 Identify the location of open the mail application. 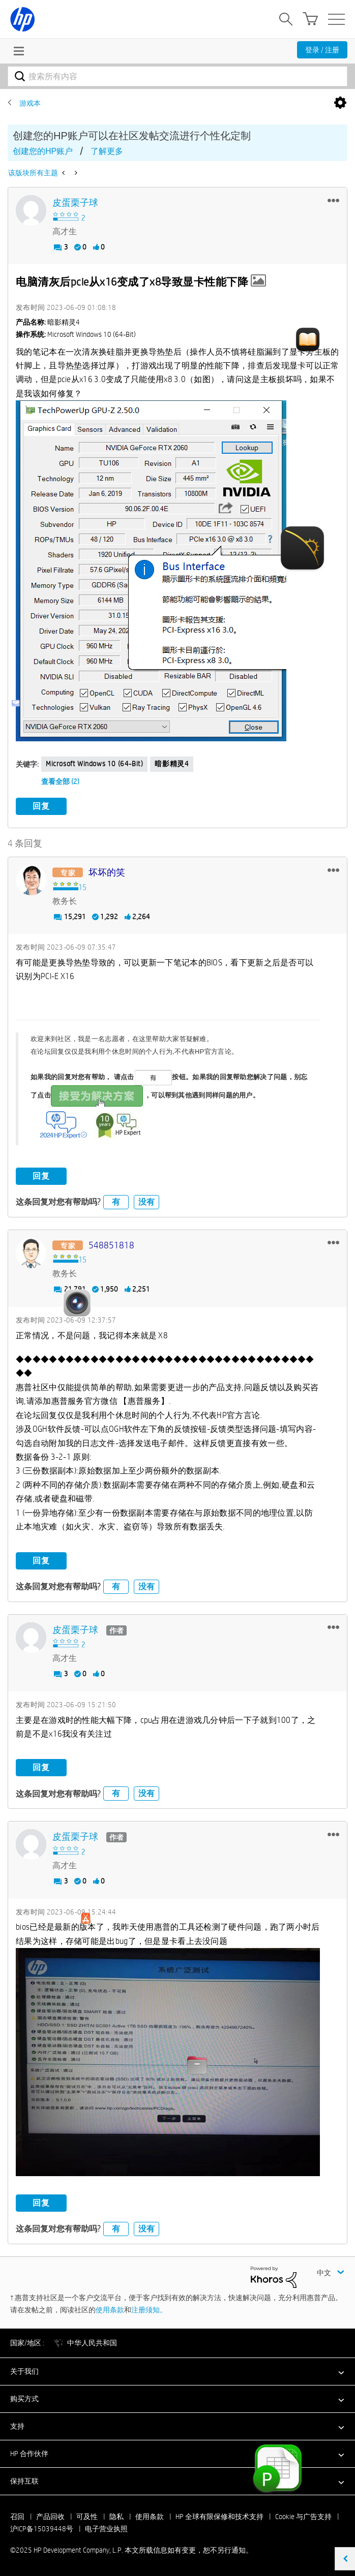
(16, 703).